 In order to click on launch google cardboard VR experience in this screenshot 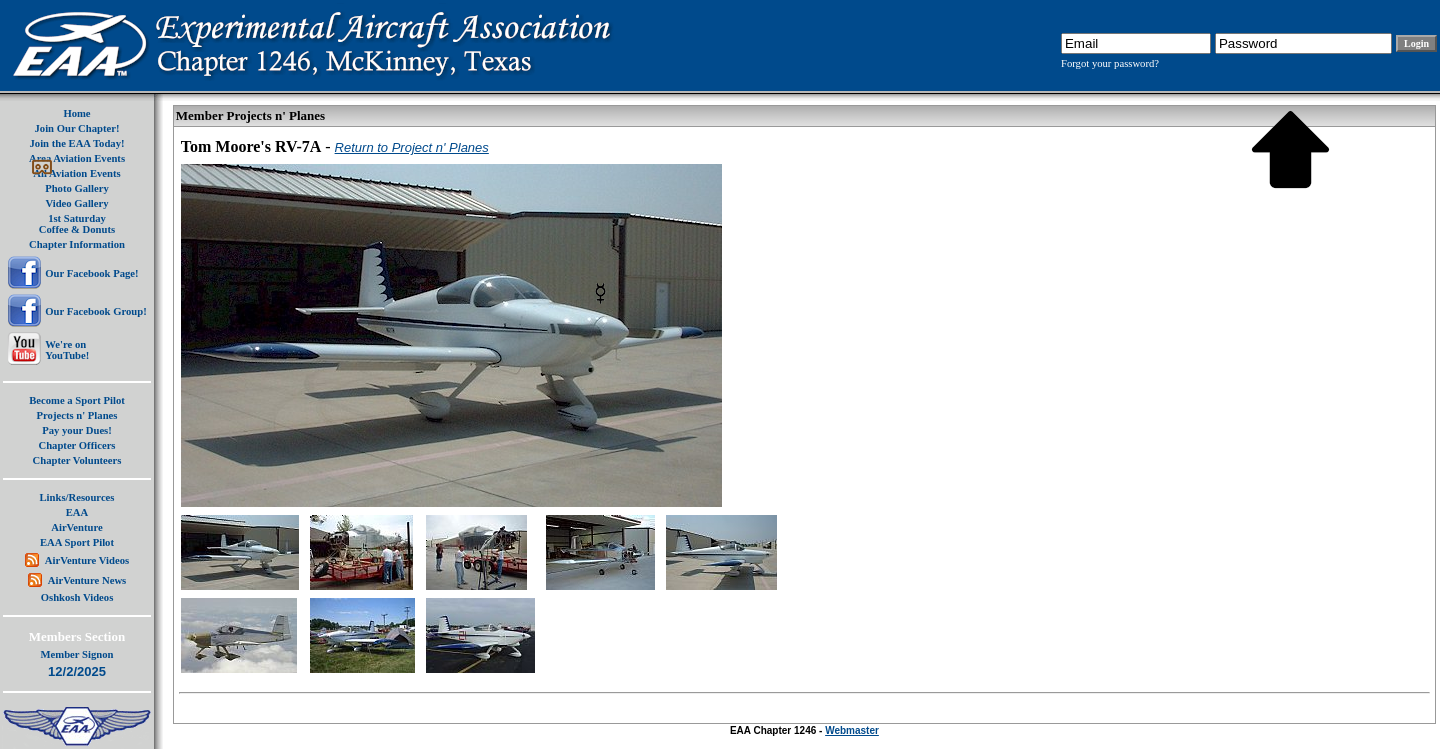, I will do `click(42, 167)`.